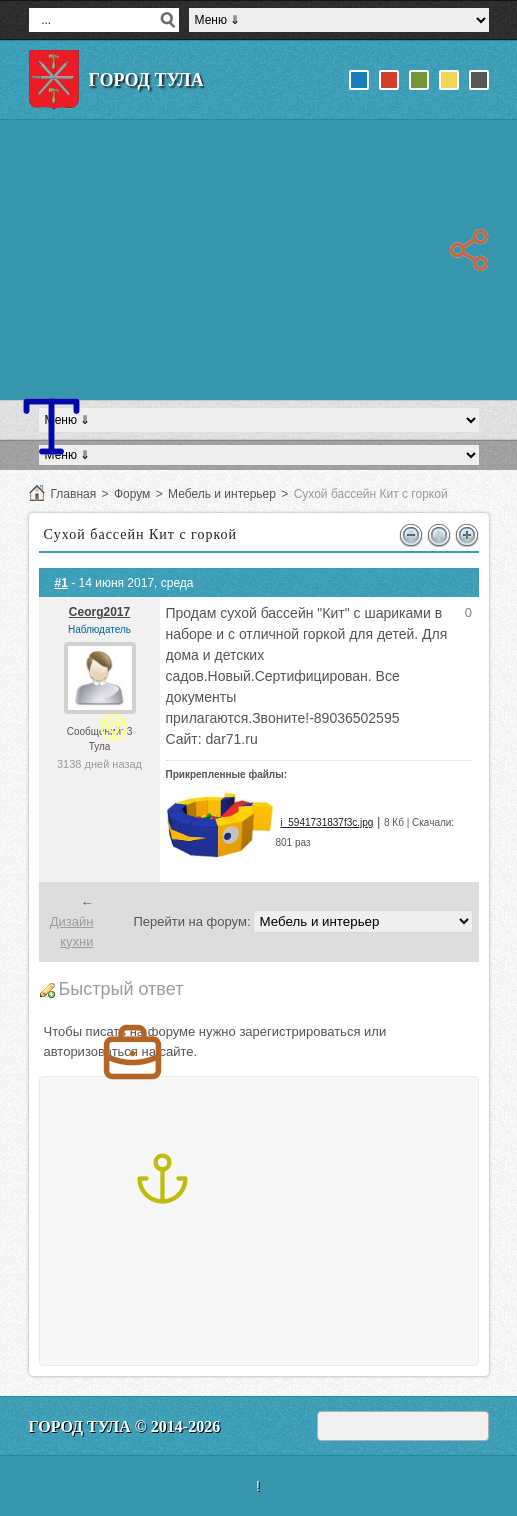 Image resolution: width=517 pixels, height=1516 pixels. What do you see at coordinates (132, 1053) in the screenshot?
I see `access work or business-related content` at bounding box center [132, 1053].